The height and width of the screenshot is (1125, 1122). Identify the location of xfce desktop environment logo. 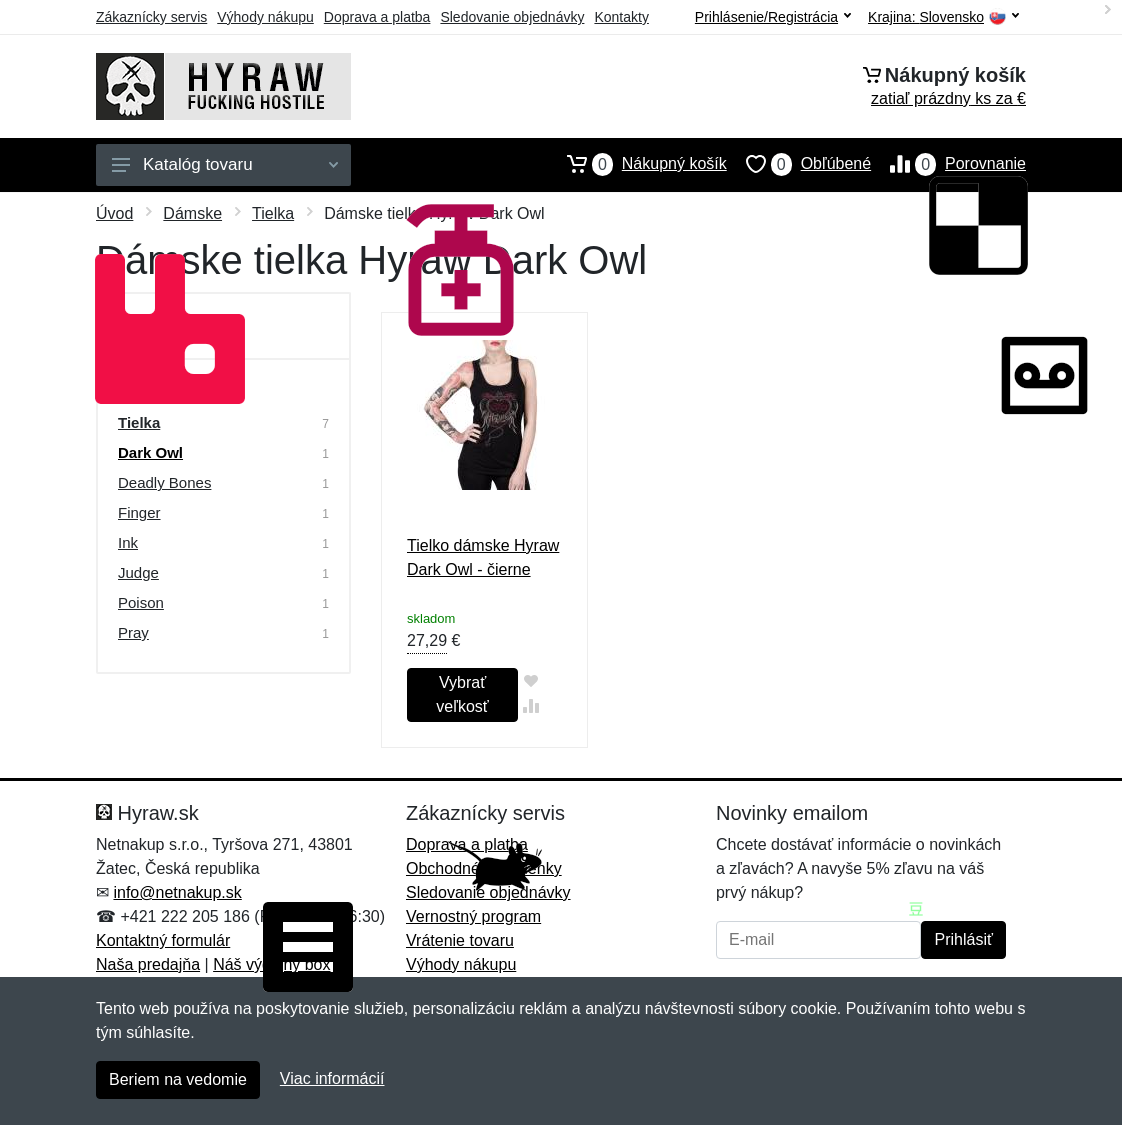
(495, 866).